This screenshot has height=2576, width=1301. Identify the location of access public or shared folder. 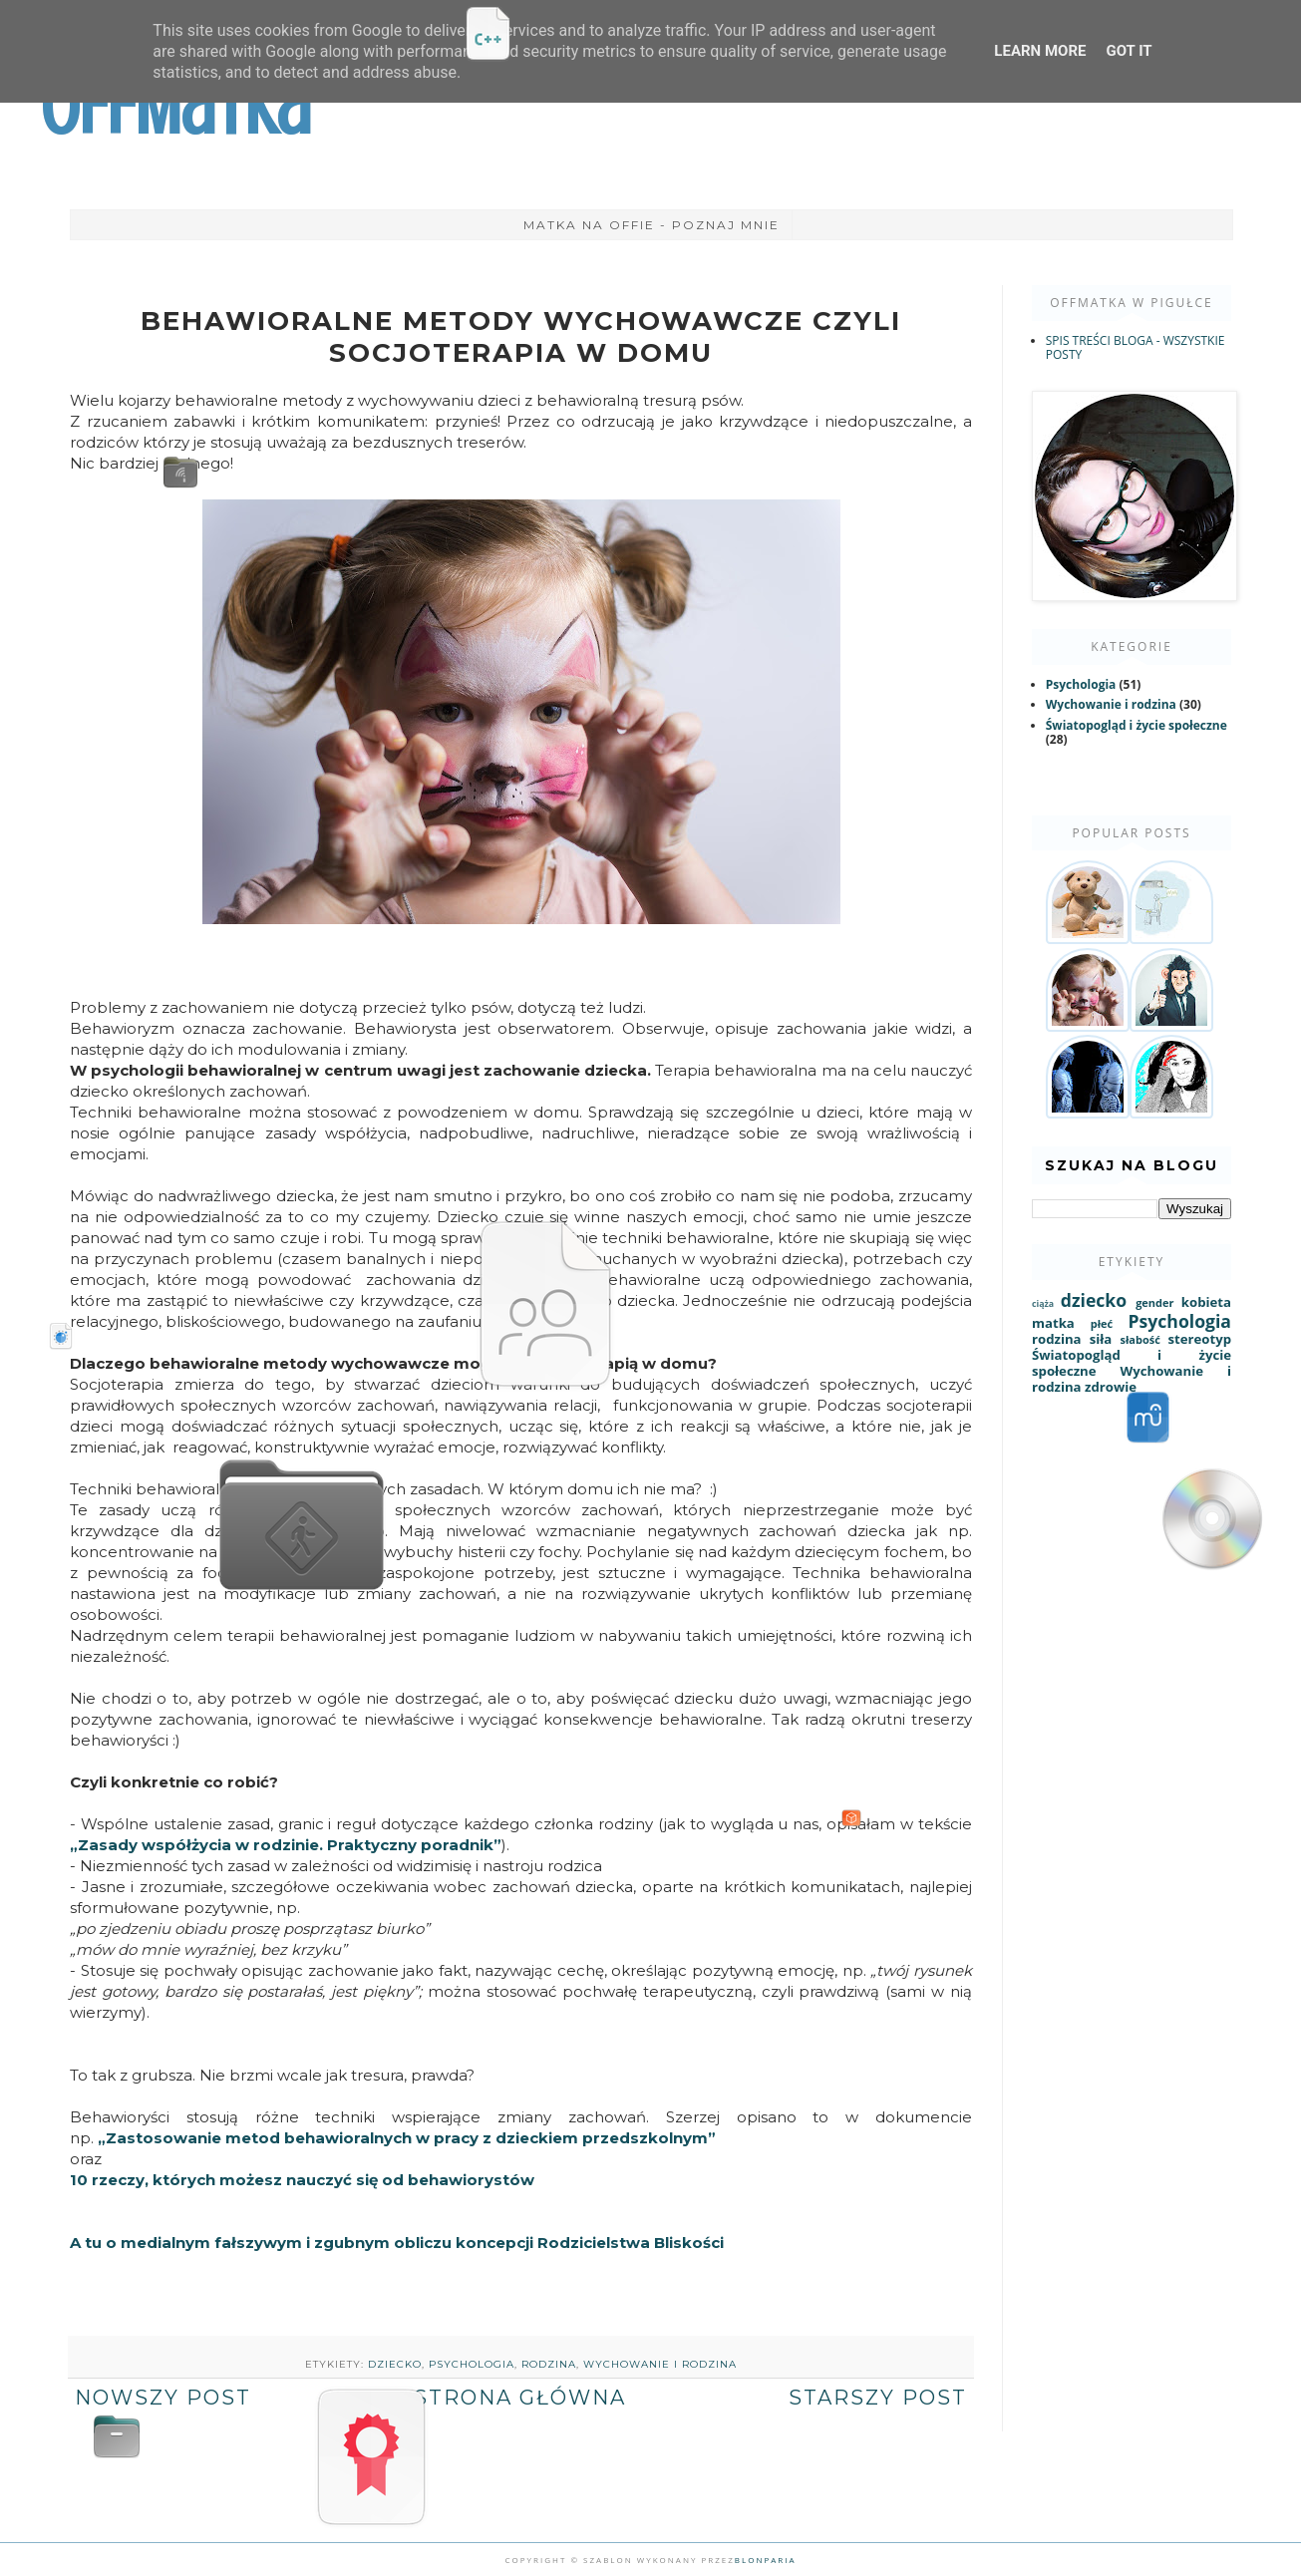
(301, 1524).